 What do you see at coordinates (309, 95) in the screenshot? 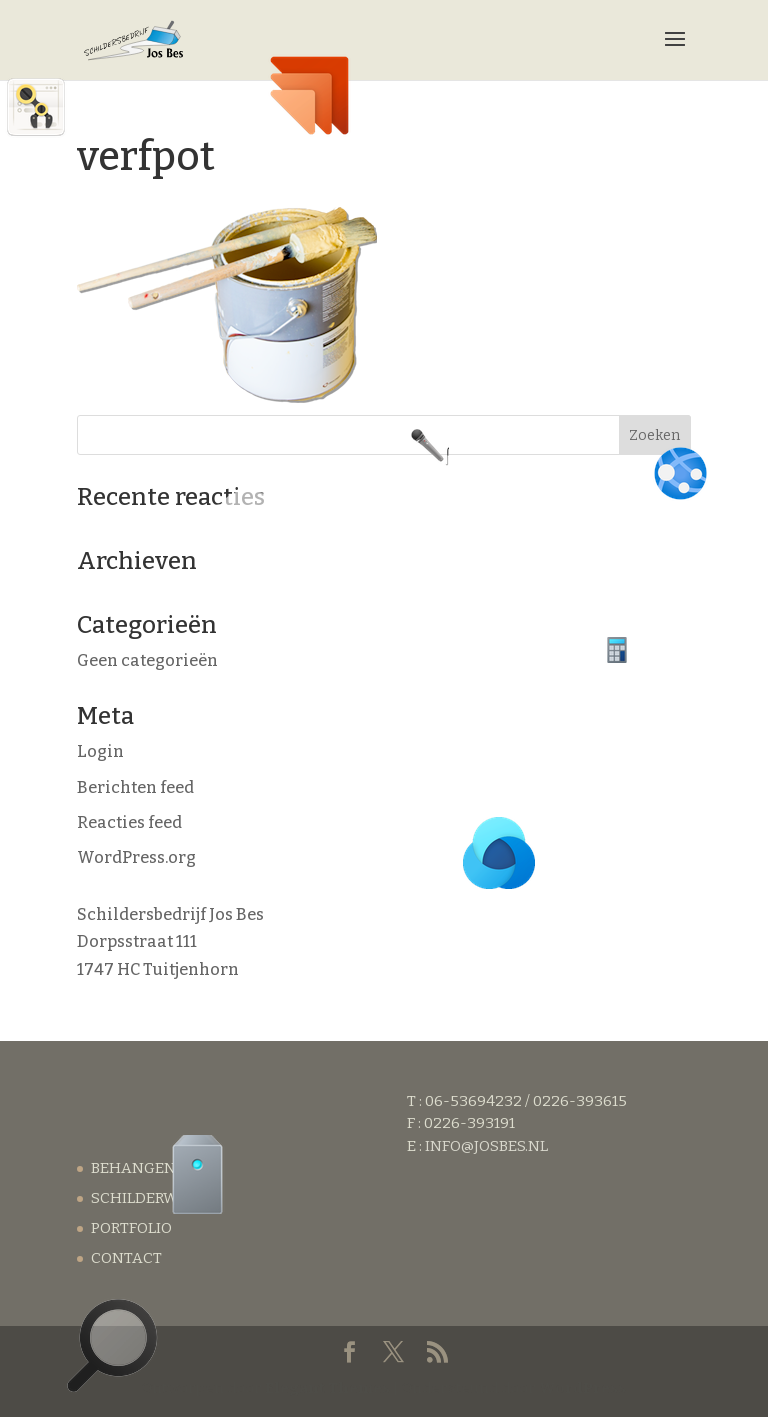
I see `open the marketing app` at bounding box center [309, 95].